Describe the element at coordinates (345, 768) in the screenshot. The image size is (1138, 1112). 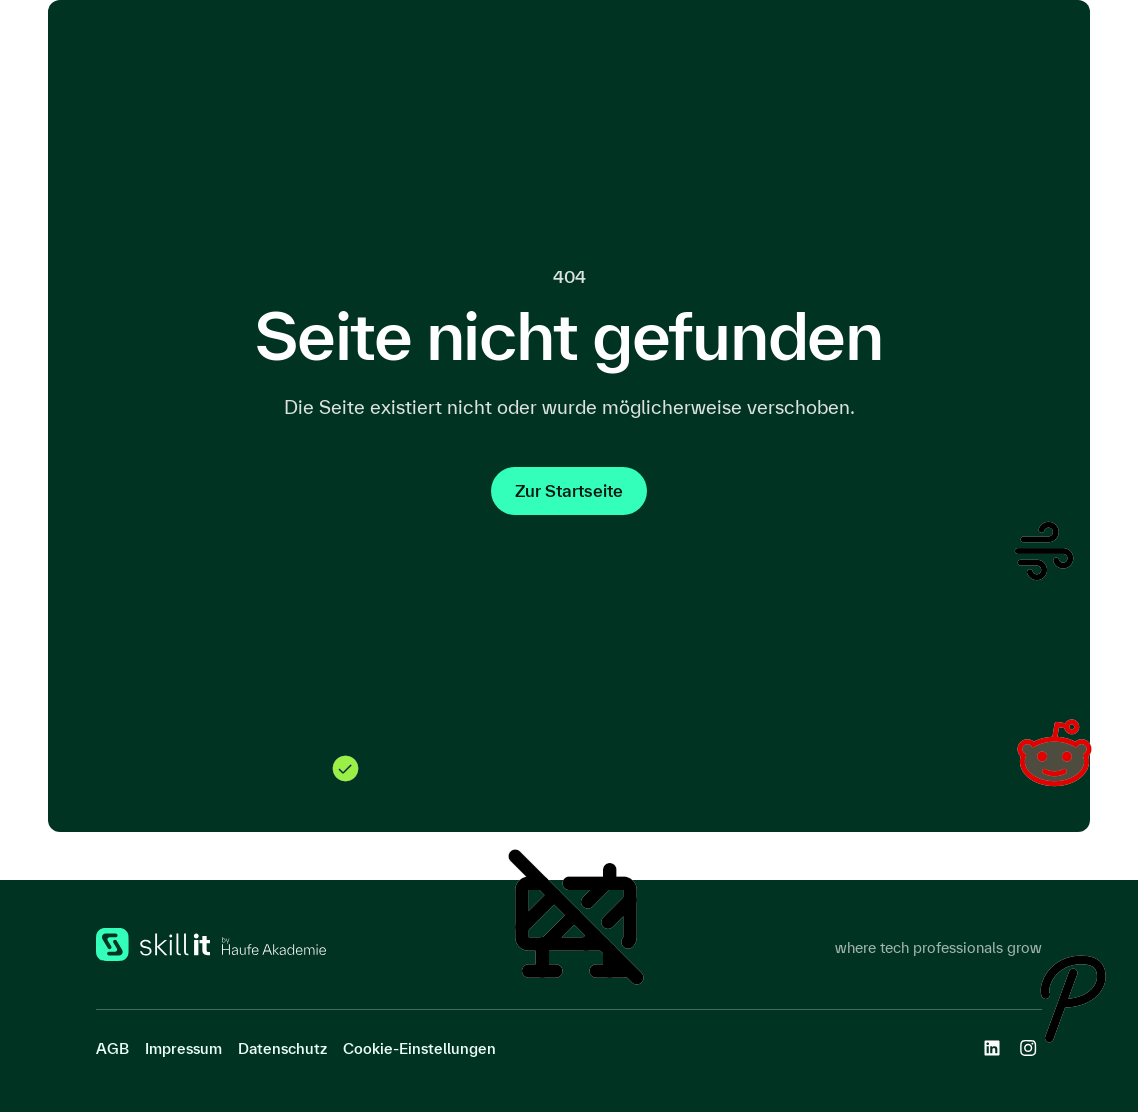
I see `indicates a test or validation has passed` at that location.